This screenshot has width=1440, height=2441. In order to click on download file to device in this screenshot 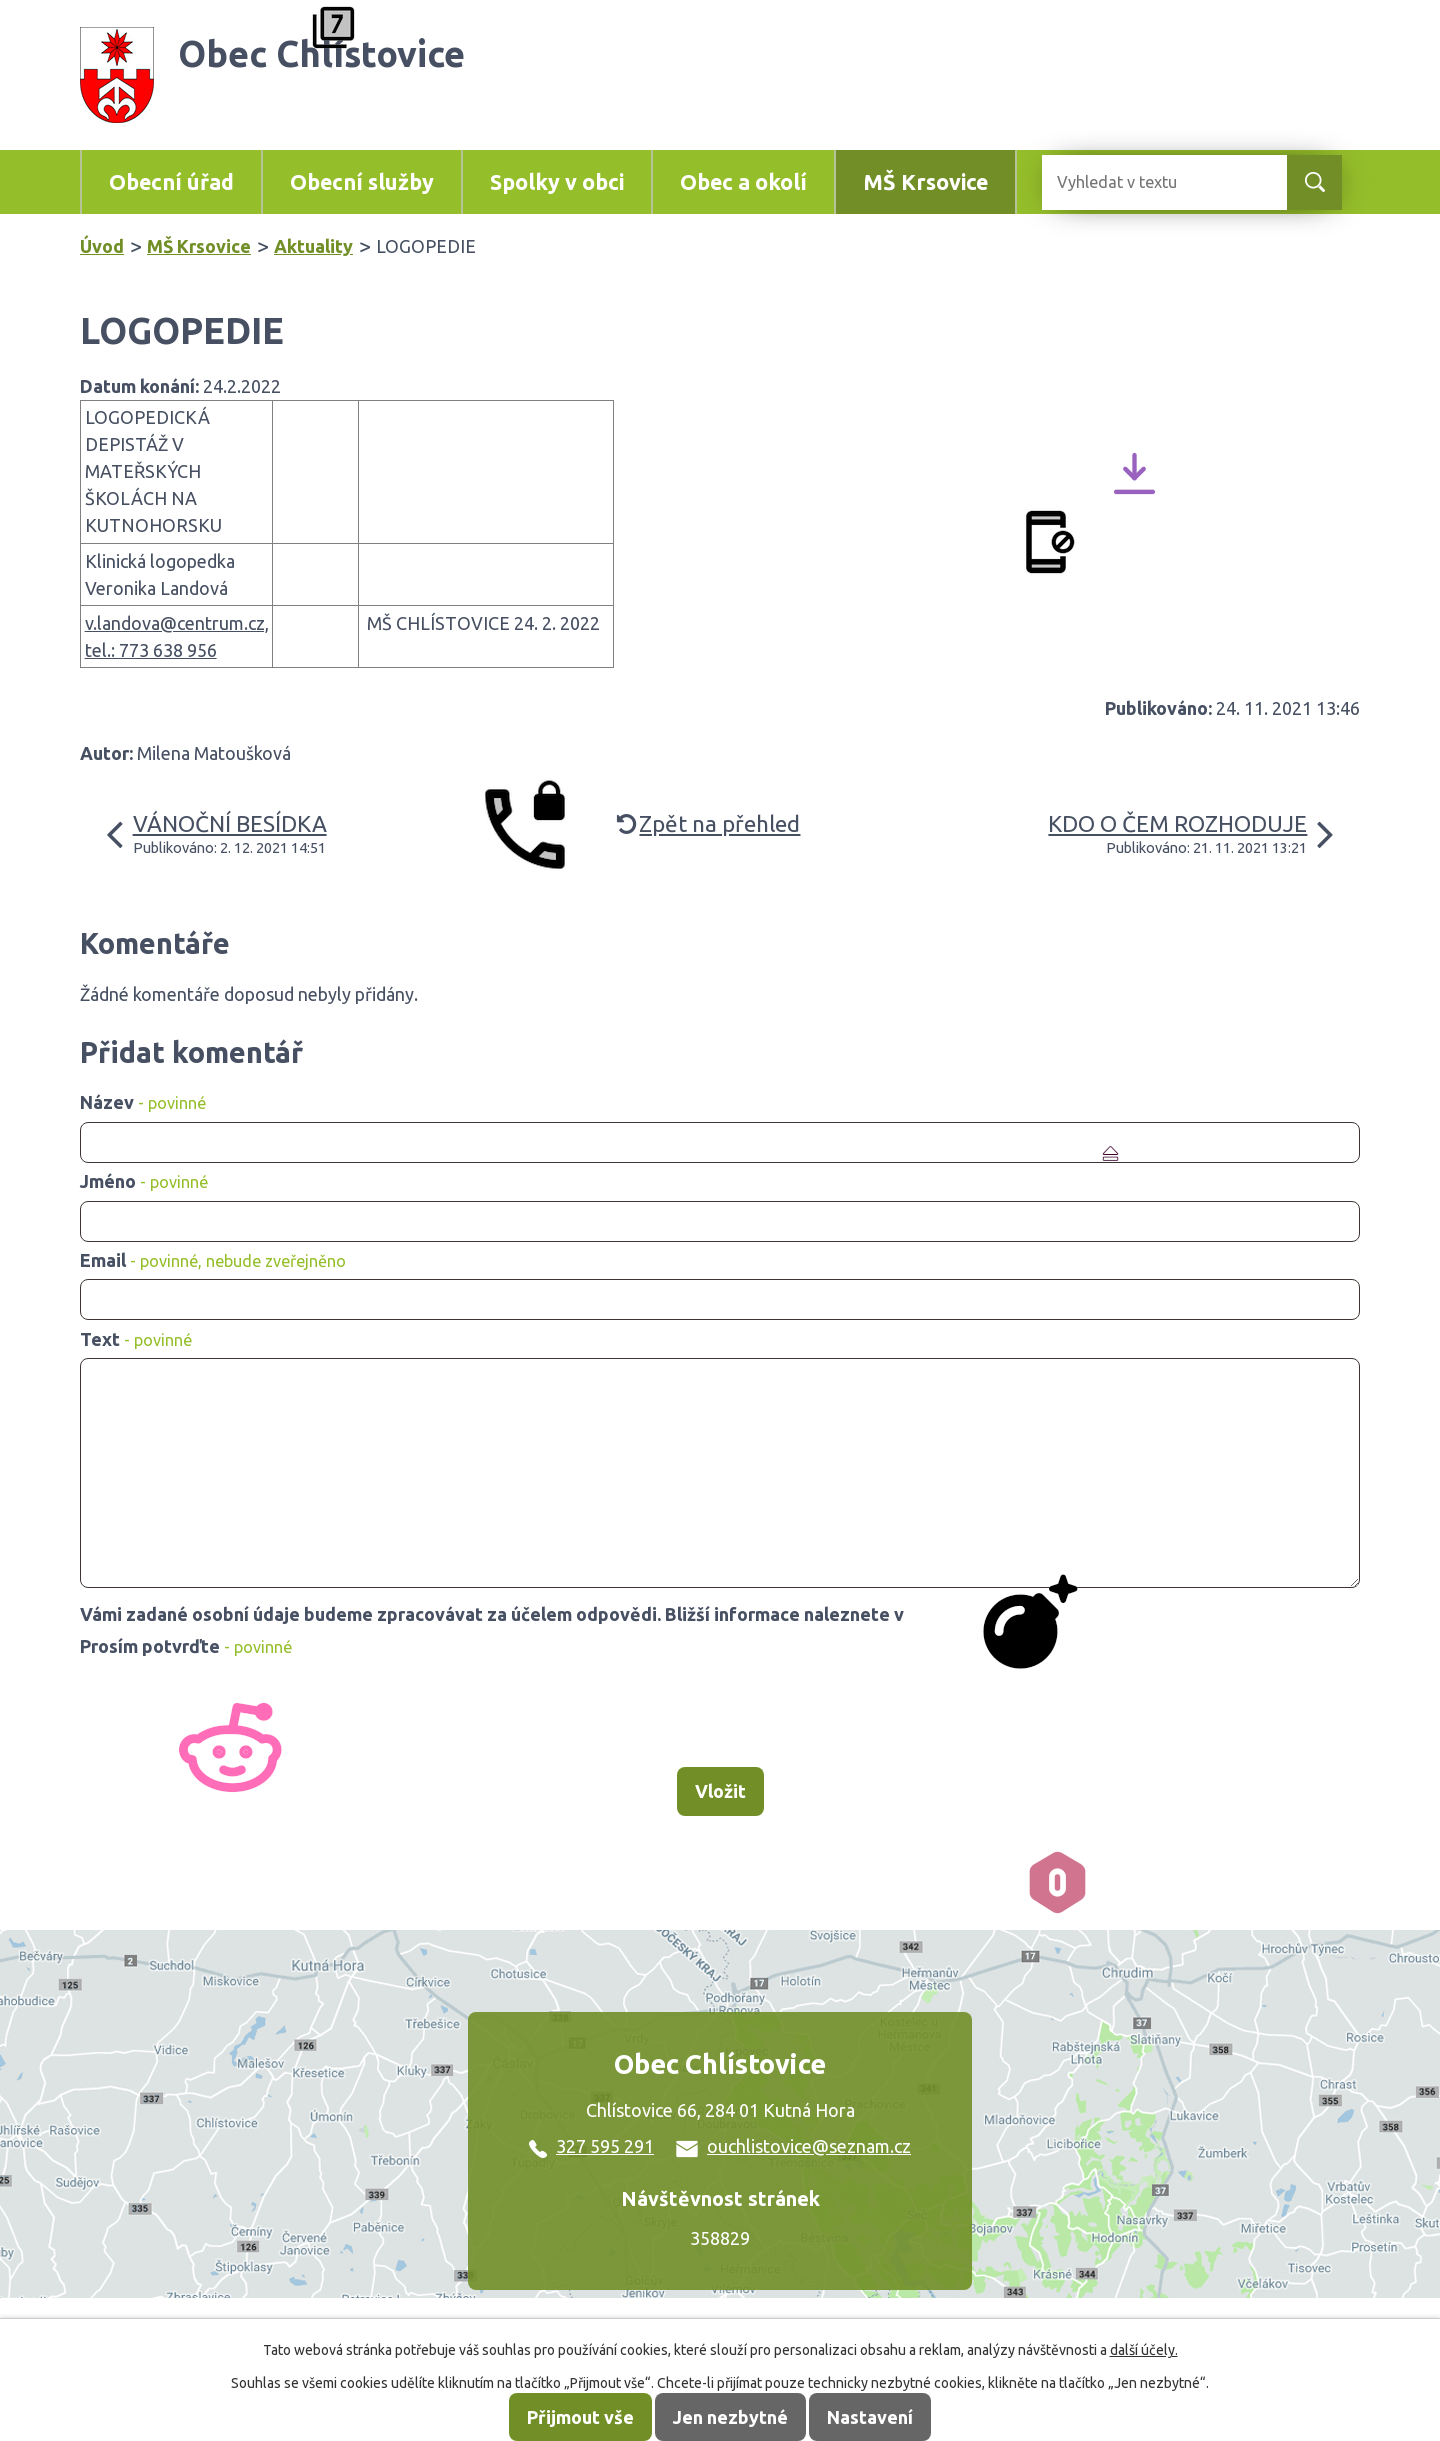, I will do `click(1134, 473)`.